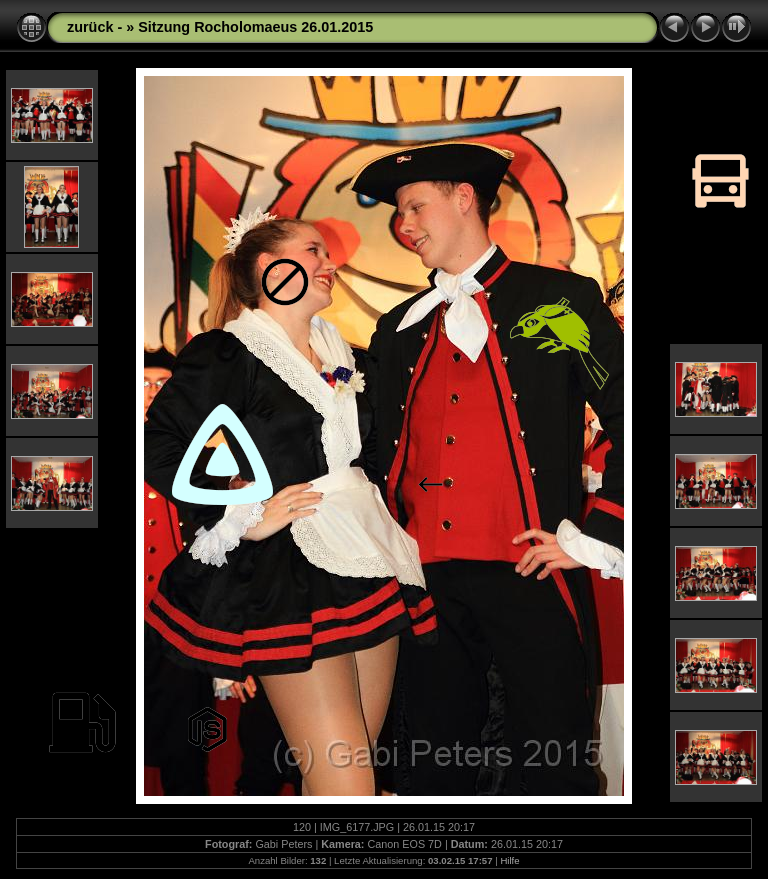 Image resolution: width=768 pixels, height=879 pixels. Describe the element at coordinates (720, 179) in the screenshot. I see `view bus routes or schedules` at that location.